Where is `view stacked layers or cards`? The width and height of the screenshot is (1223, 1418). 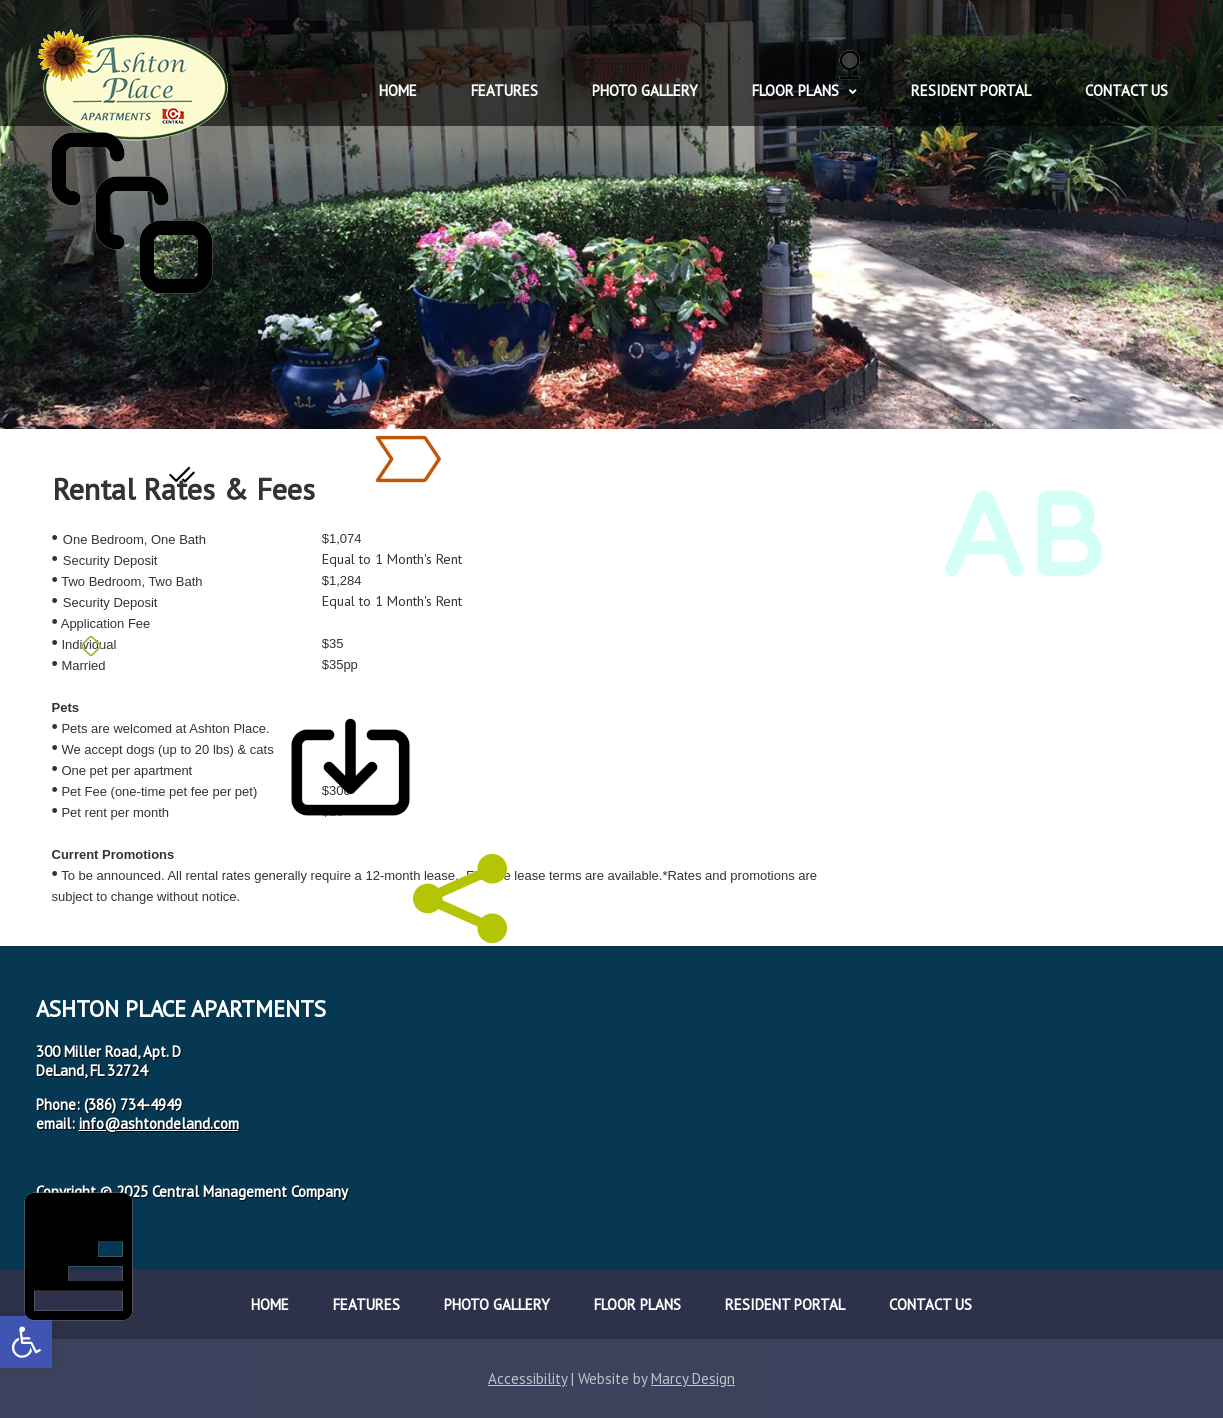
view stacked layers or cards is located at coordinates (132, 213).